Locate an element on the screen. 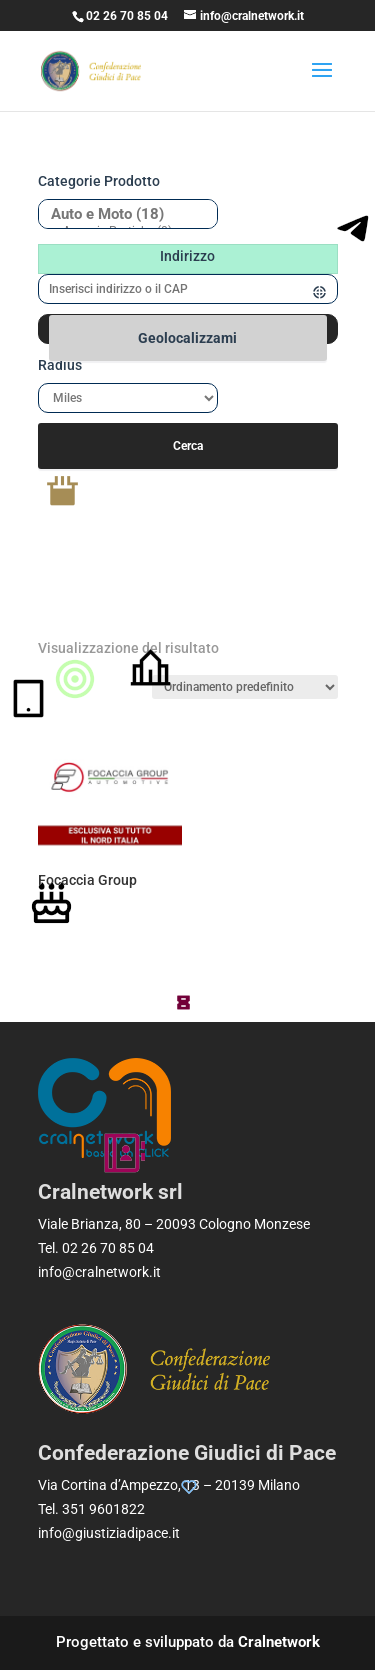 The image size is (375, 1670). apply a coupon or discount code is located at coordinates (183, 1002).